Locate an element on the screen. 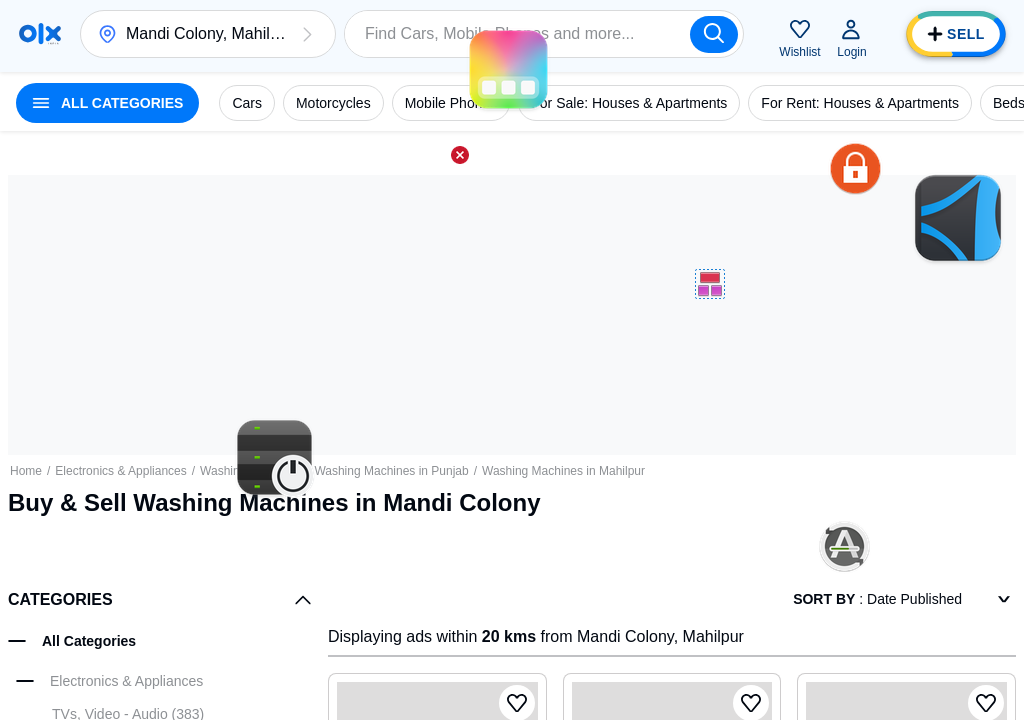 This screenshot has width=1024, height=720. configure network server boot preferences is located at coordinates (274, 457).